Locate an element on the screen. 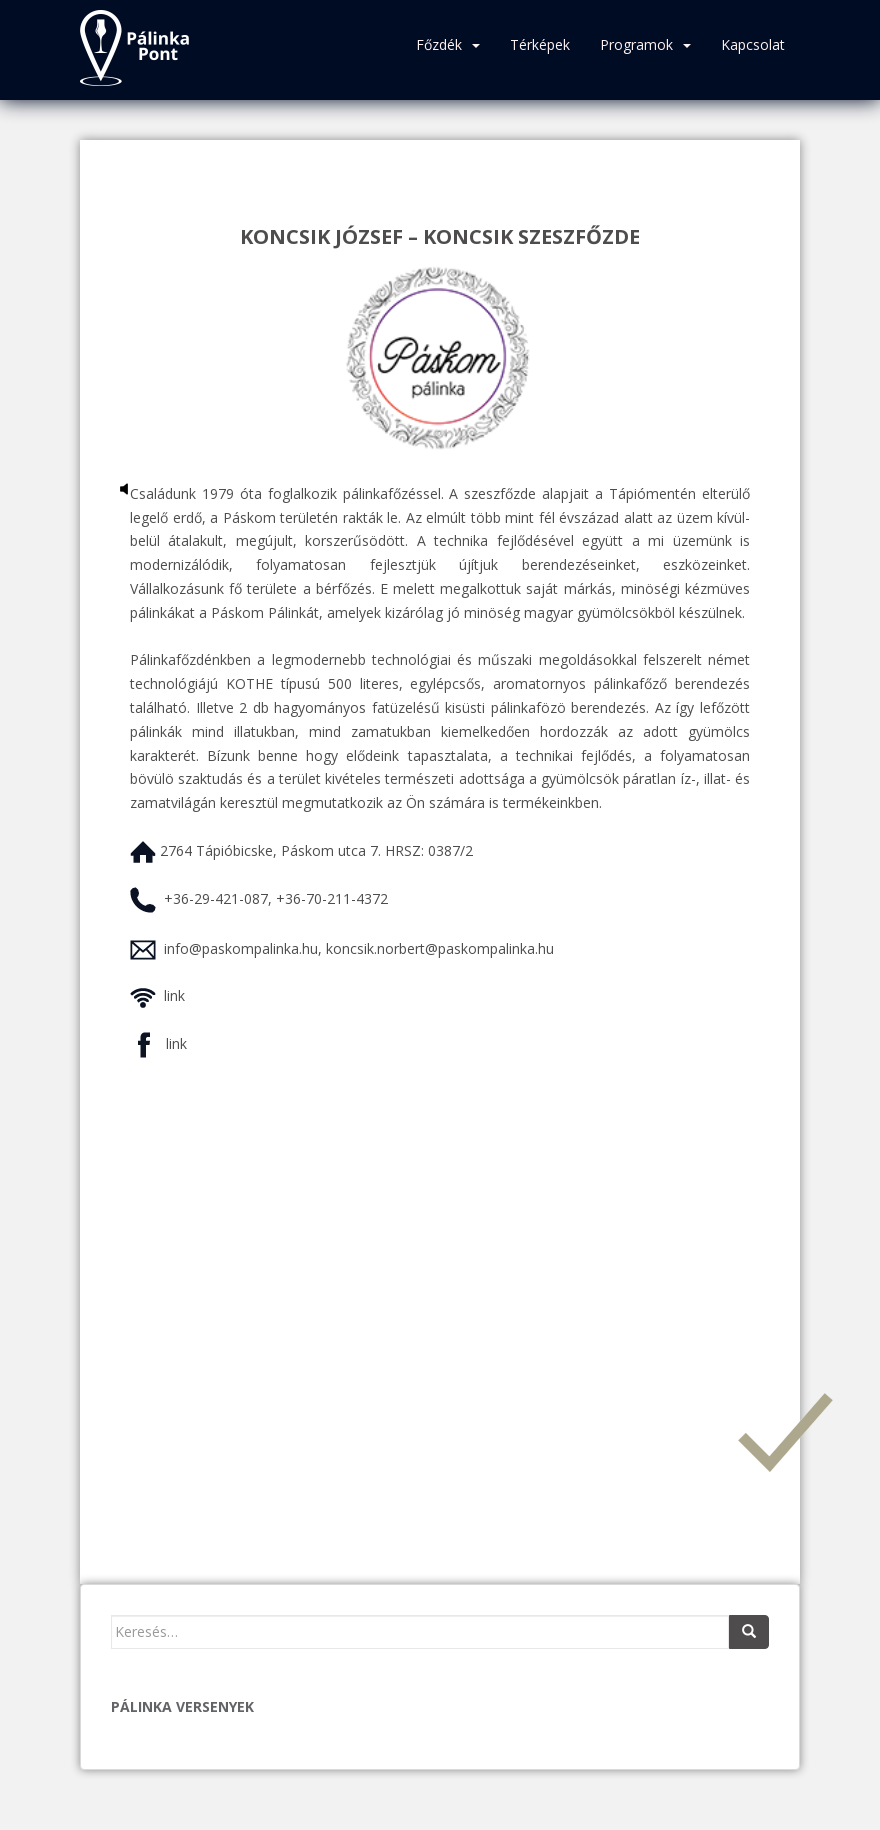  confirm or submit an action is located at coordinates (785, 1432).